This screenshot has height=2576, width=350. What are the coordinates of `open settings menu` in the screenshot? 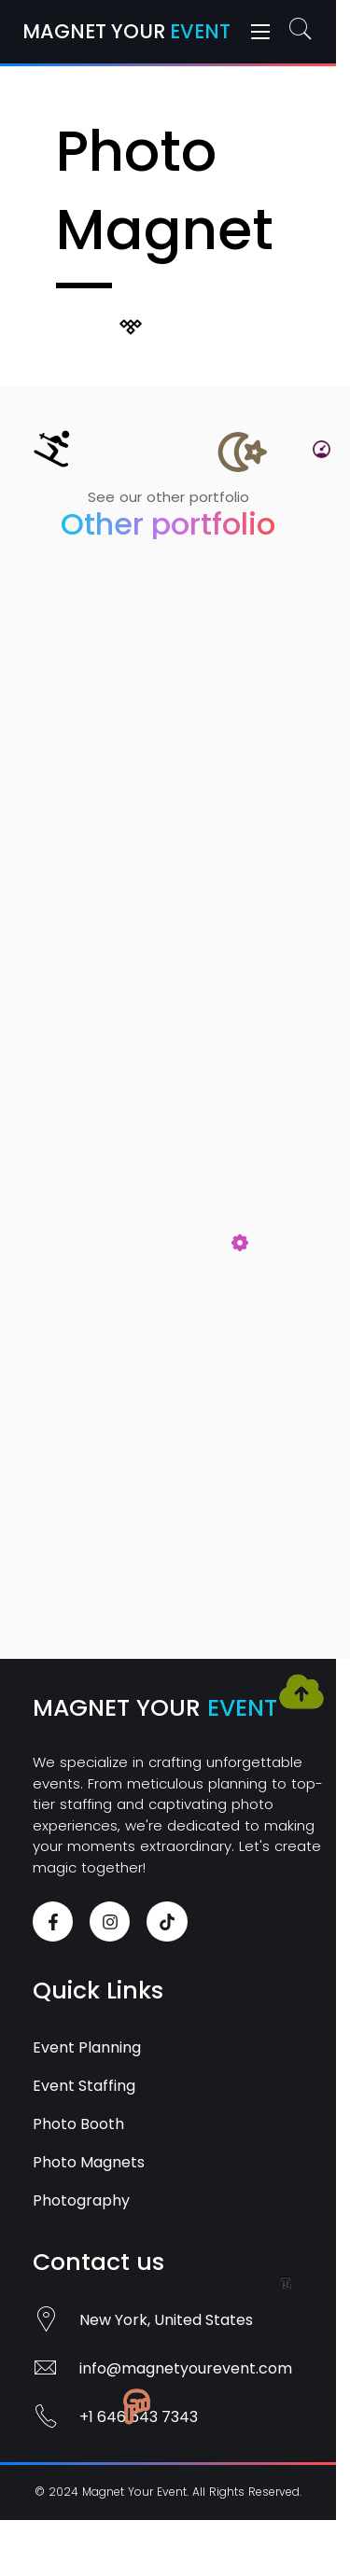 It's located at (240, 1243).